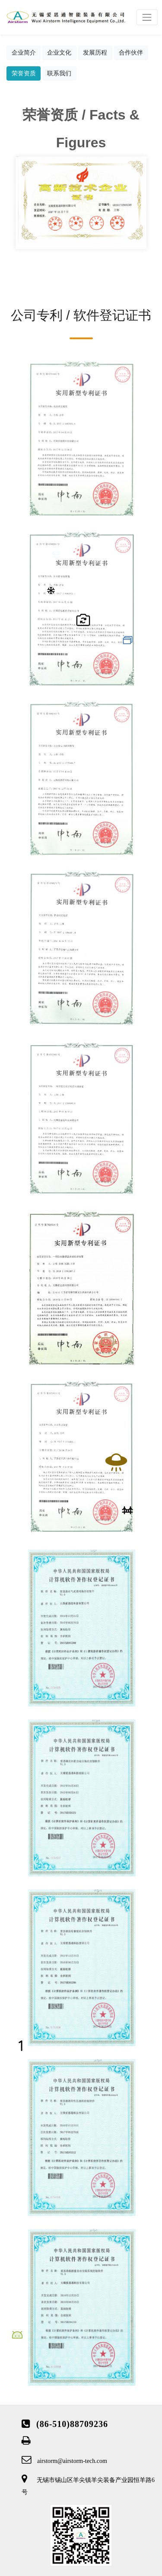 This screenshot has width=162, height=2576. Describe the element at coordinates (57, 555) in the screenshot. I see `decrease text indentation` at that location.